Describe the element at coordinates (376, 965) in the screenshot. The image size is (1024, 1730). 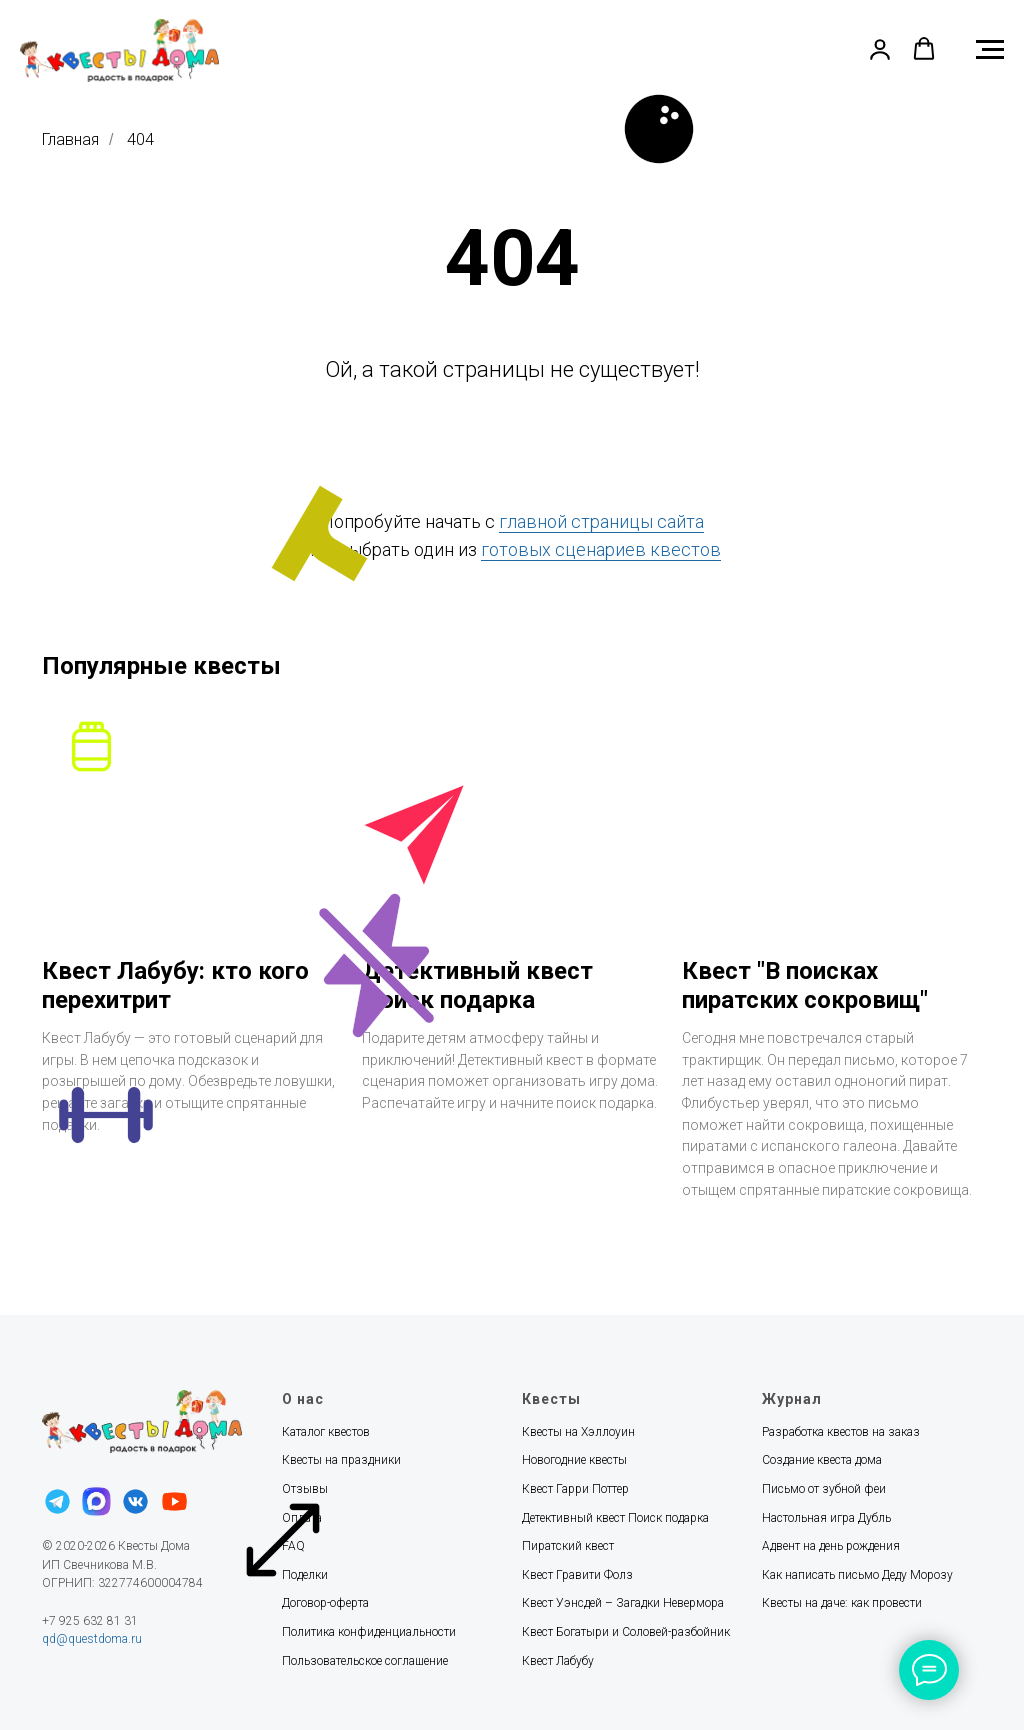
I see `disable camera flash` at that location.